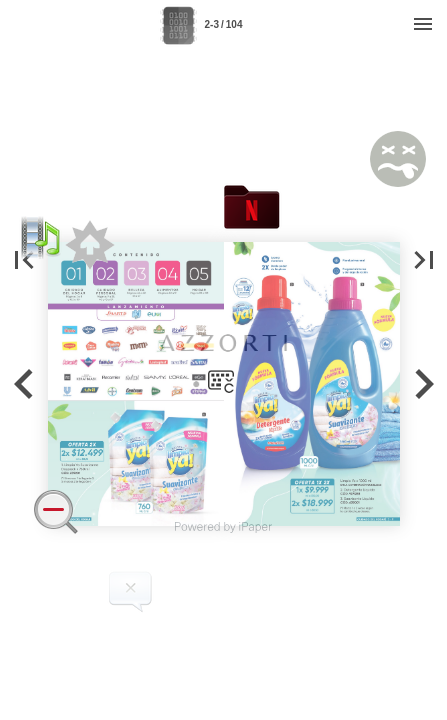  I want to click on open on-screen keyboard settings, so click(221, 380).